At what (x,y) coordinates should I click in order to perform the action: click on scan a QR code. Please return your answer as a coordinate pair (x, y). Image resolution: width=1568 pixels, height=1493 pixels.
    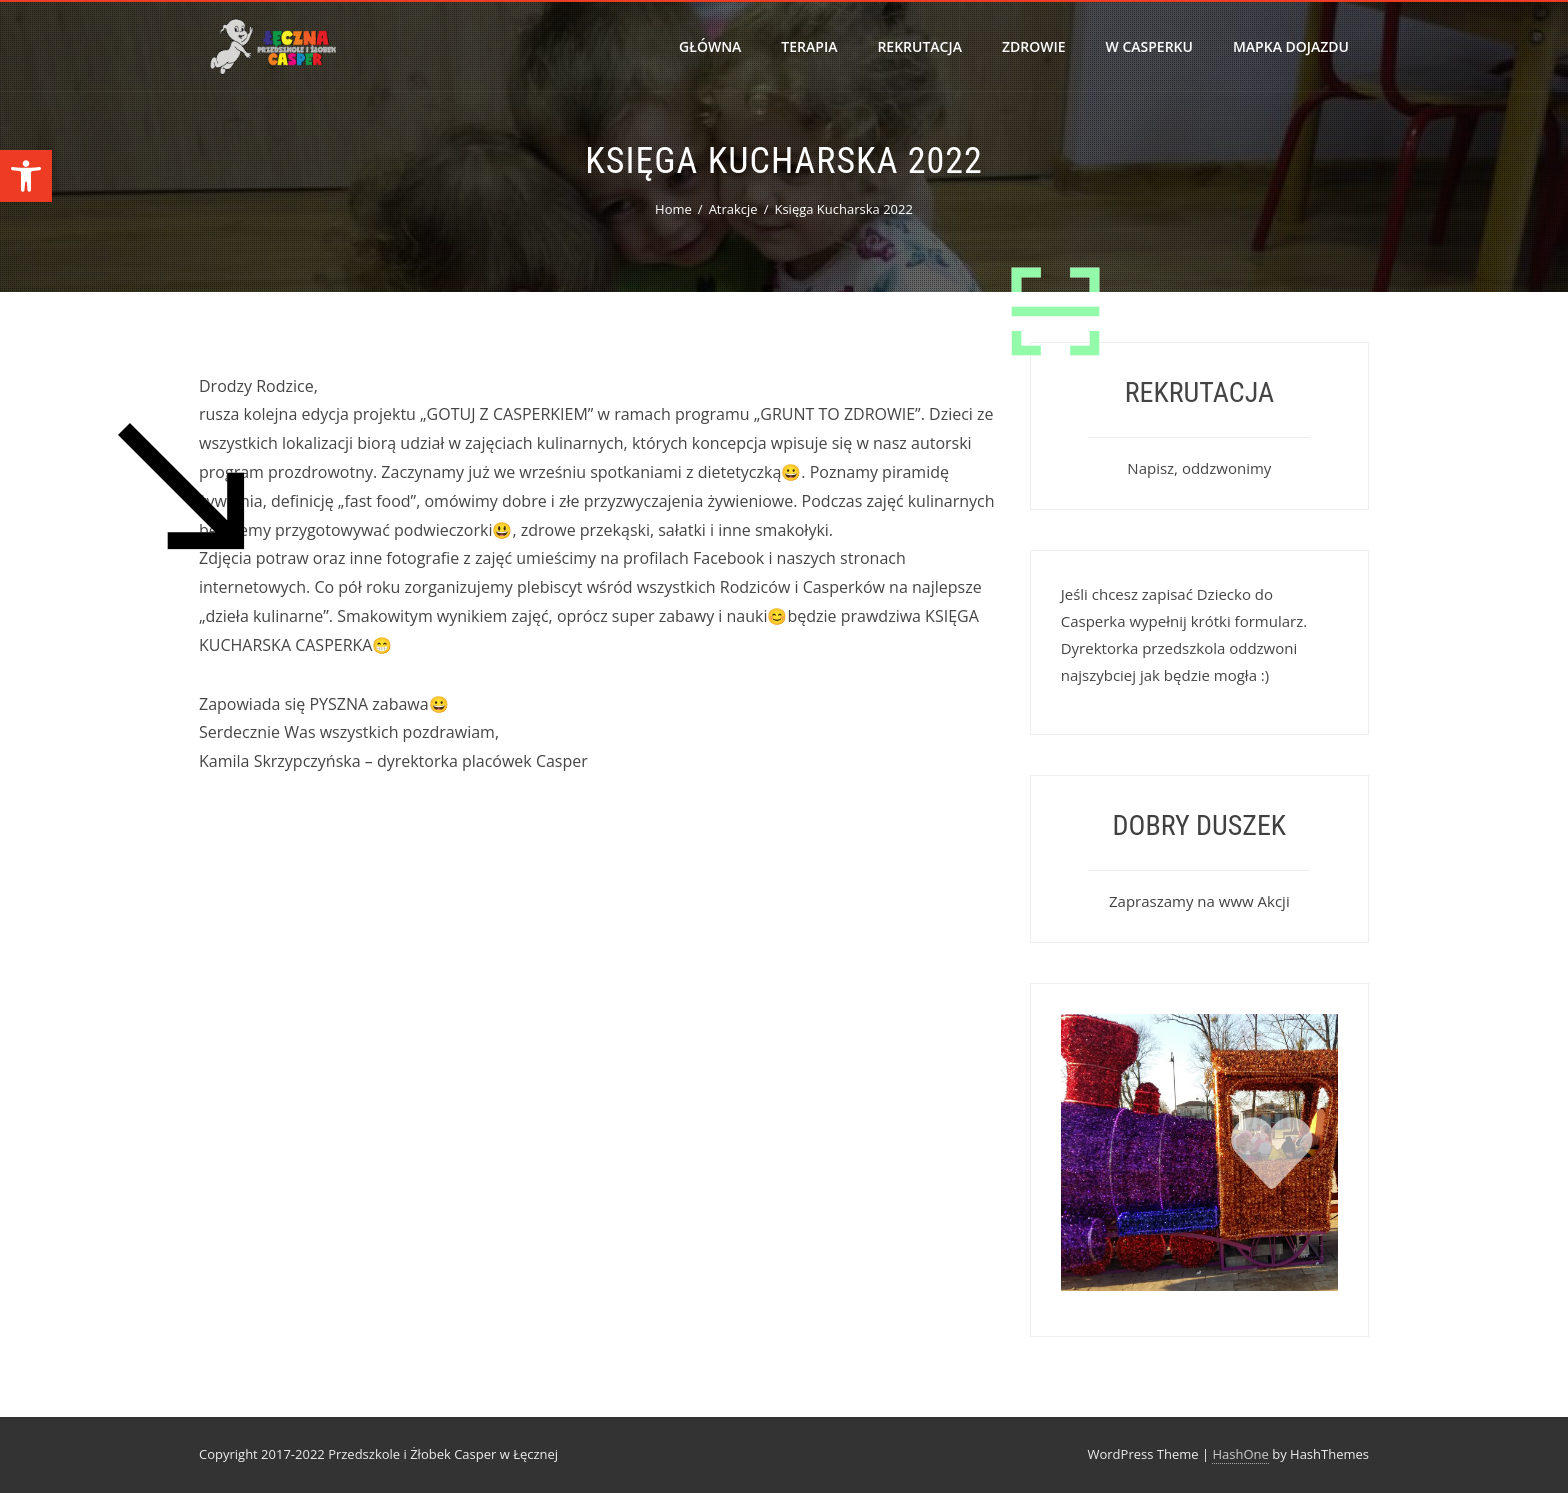
    Looking at the image, I should click on (1055, 311).